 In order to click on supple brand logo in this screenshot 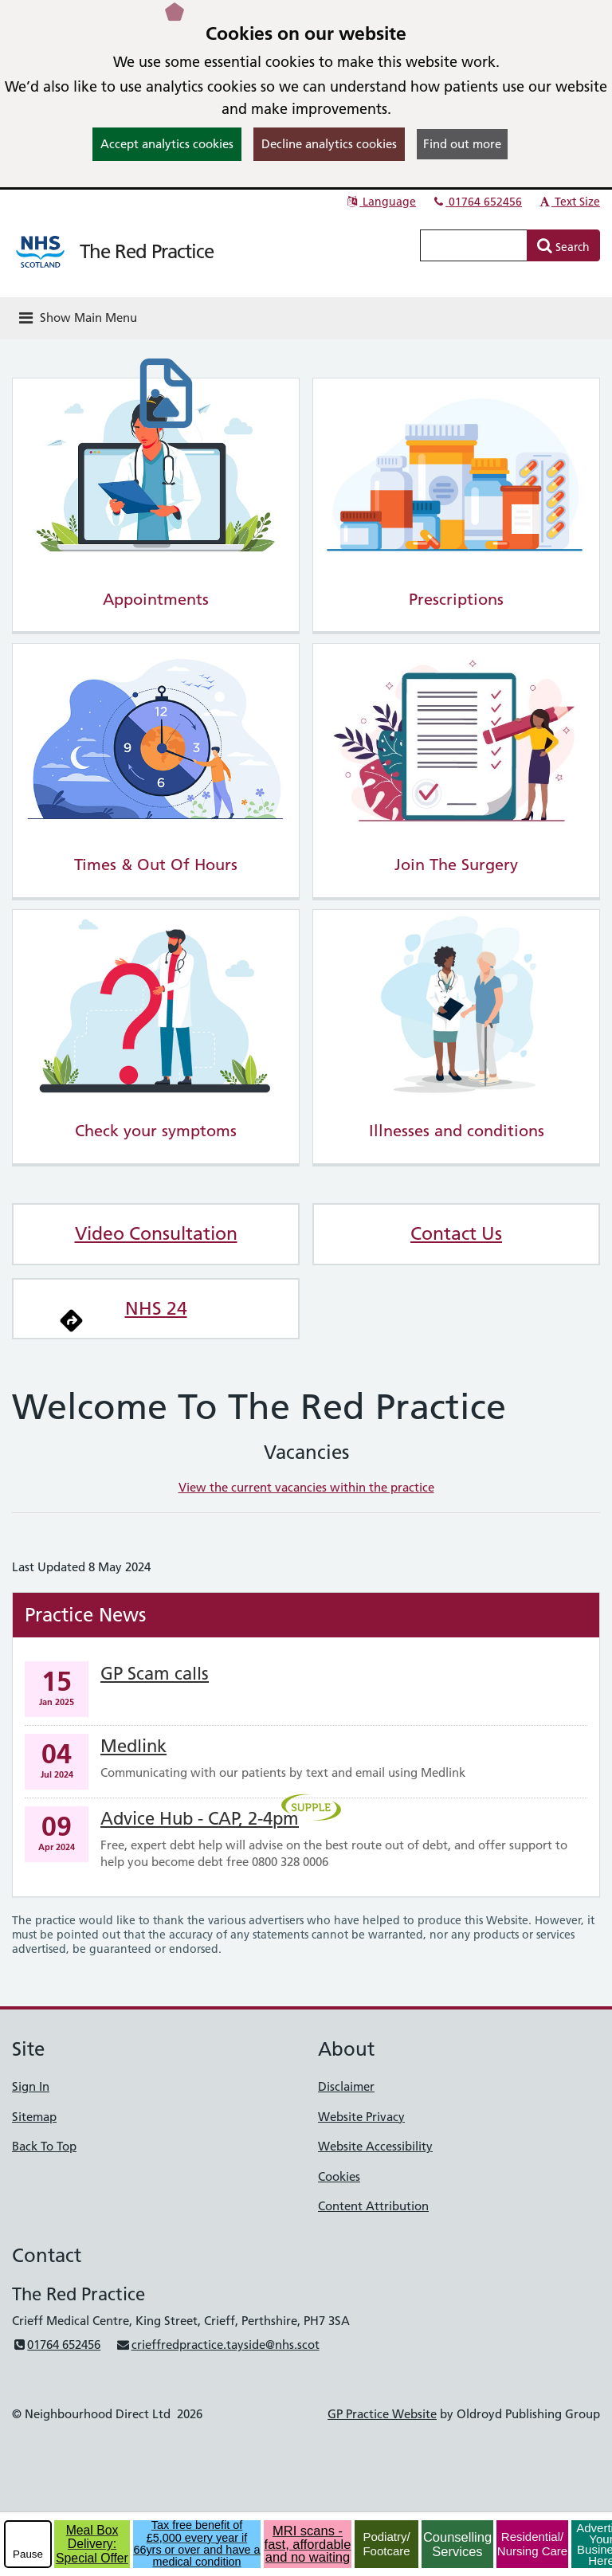, I will do `click(311, 1809)`.